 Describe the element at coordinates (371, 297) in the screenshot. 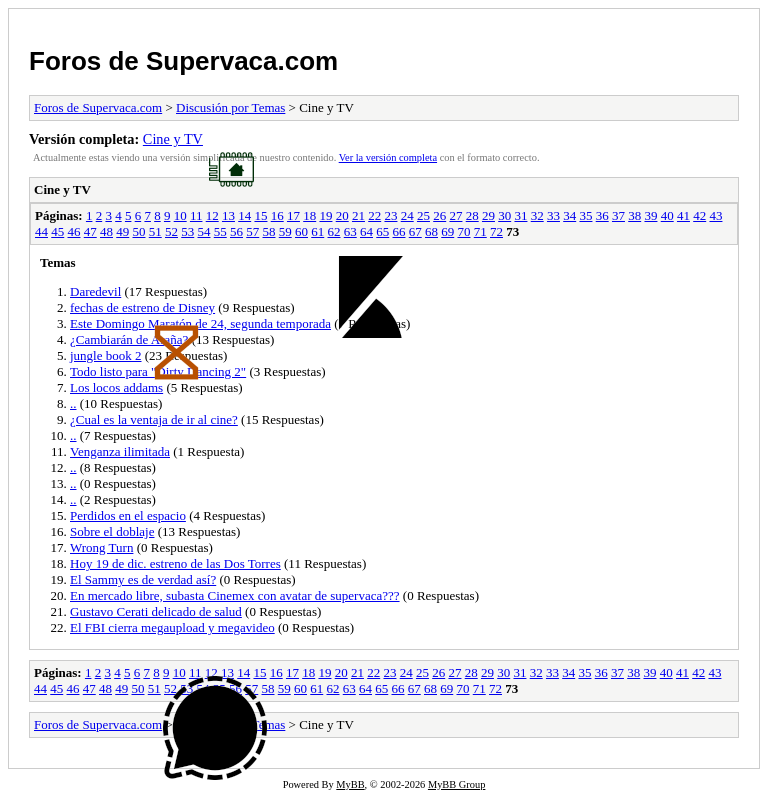

I see `open kibana dashboard` at that location.